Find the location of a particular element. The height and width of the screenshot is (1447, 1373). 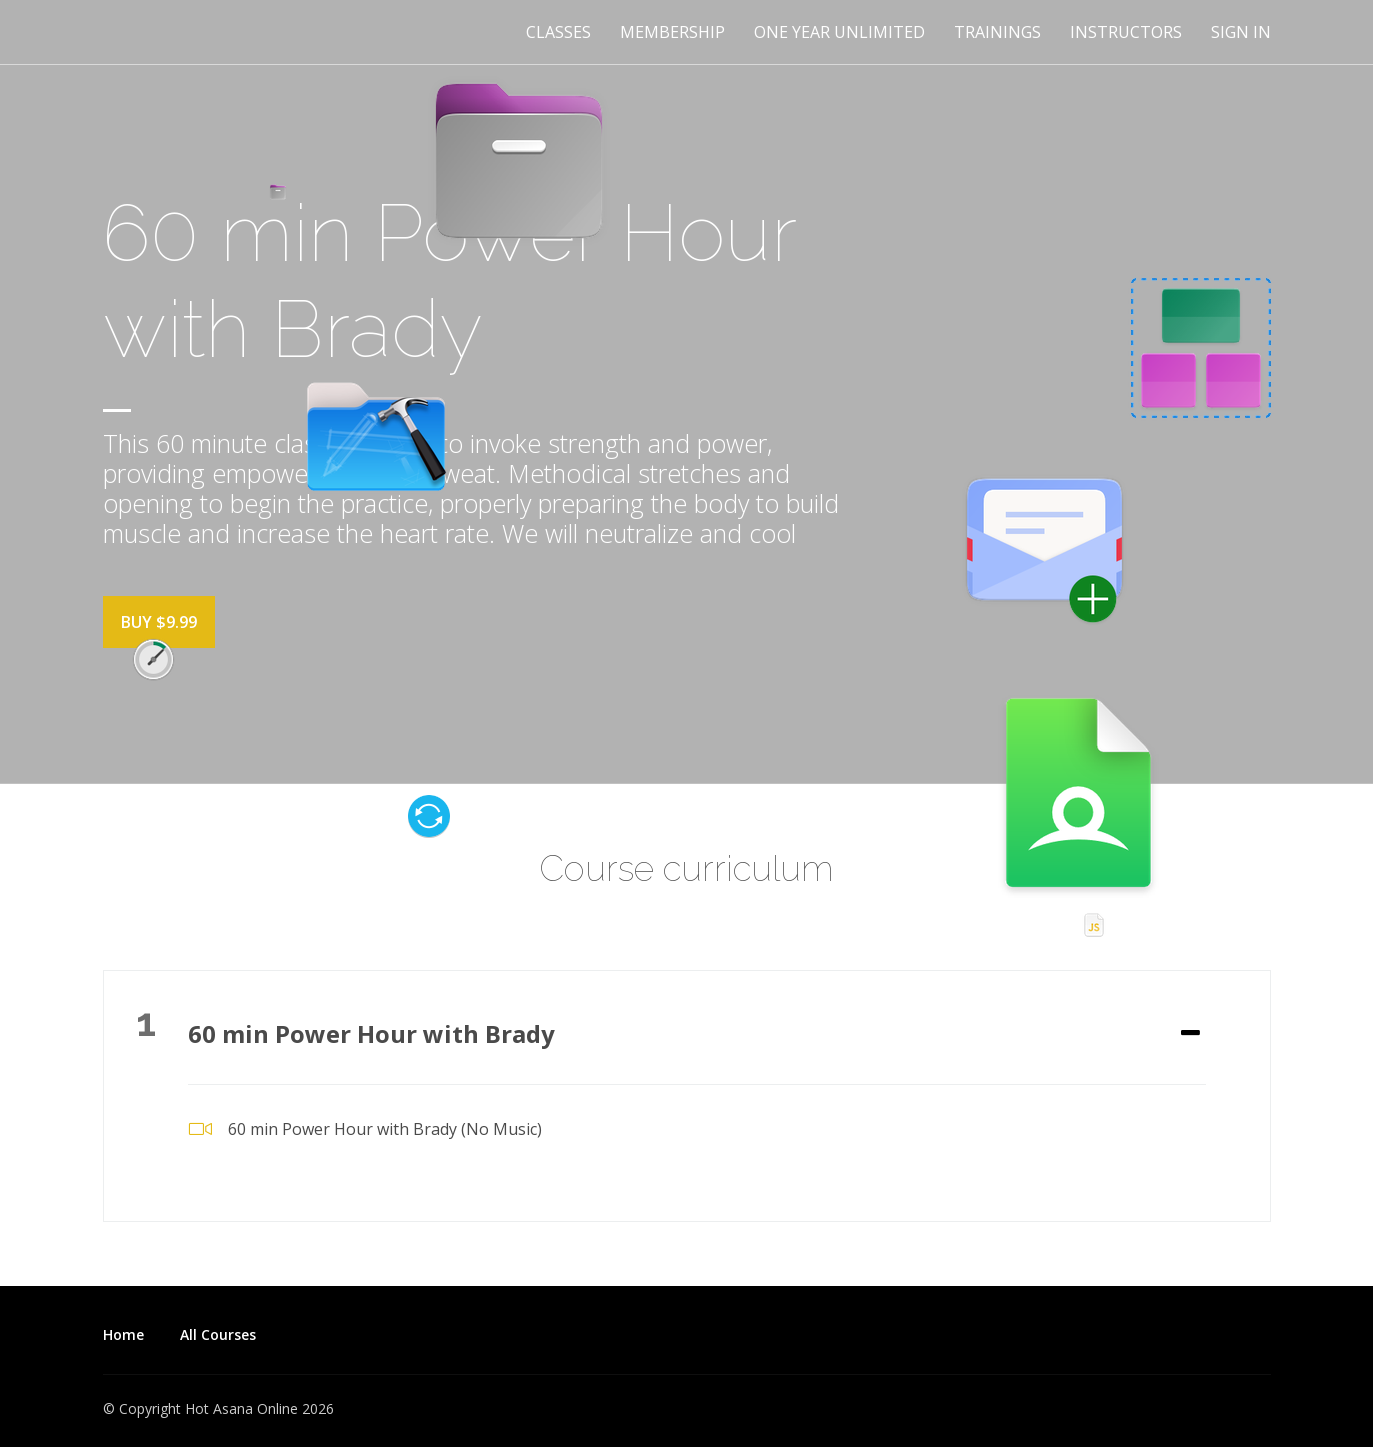

a renderdoc capture file is located at coordinates (1078, 796).